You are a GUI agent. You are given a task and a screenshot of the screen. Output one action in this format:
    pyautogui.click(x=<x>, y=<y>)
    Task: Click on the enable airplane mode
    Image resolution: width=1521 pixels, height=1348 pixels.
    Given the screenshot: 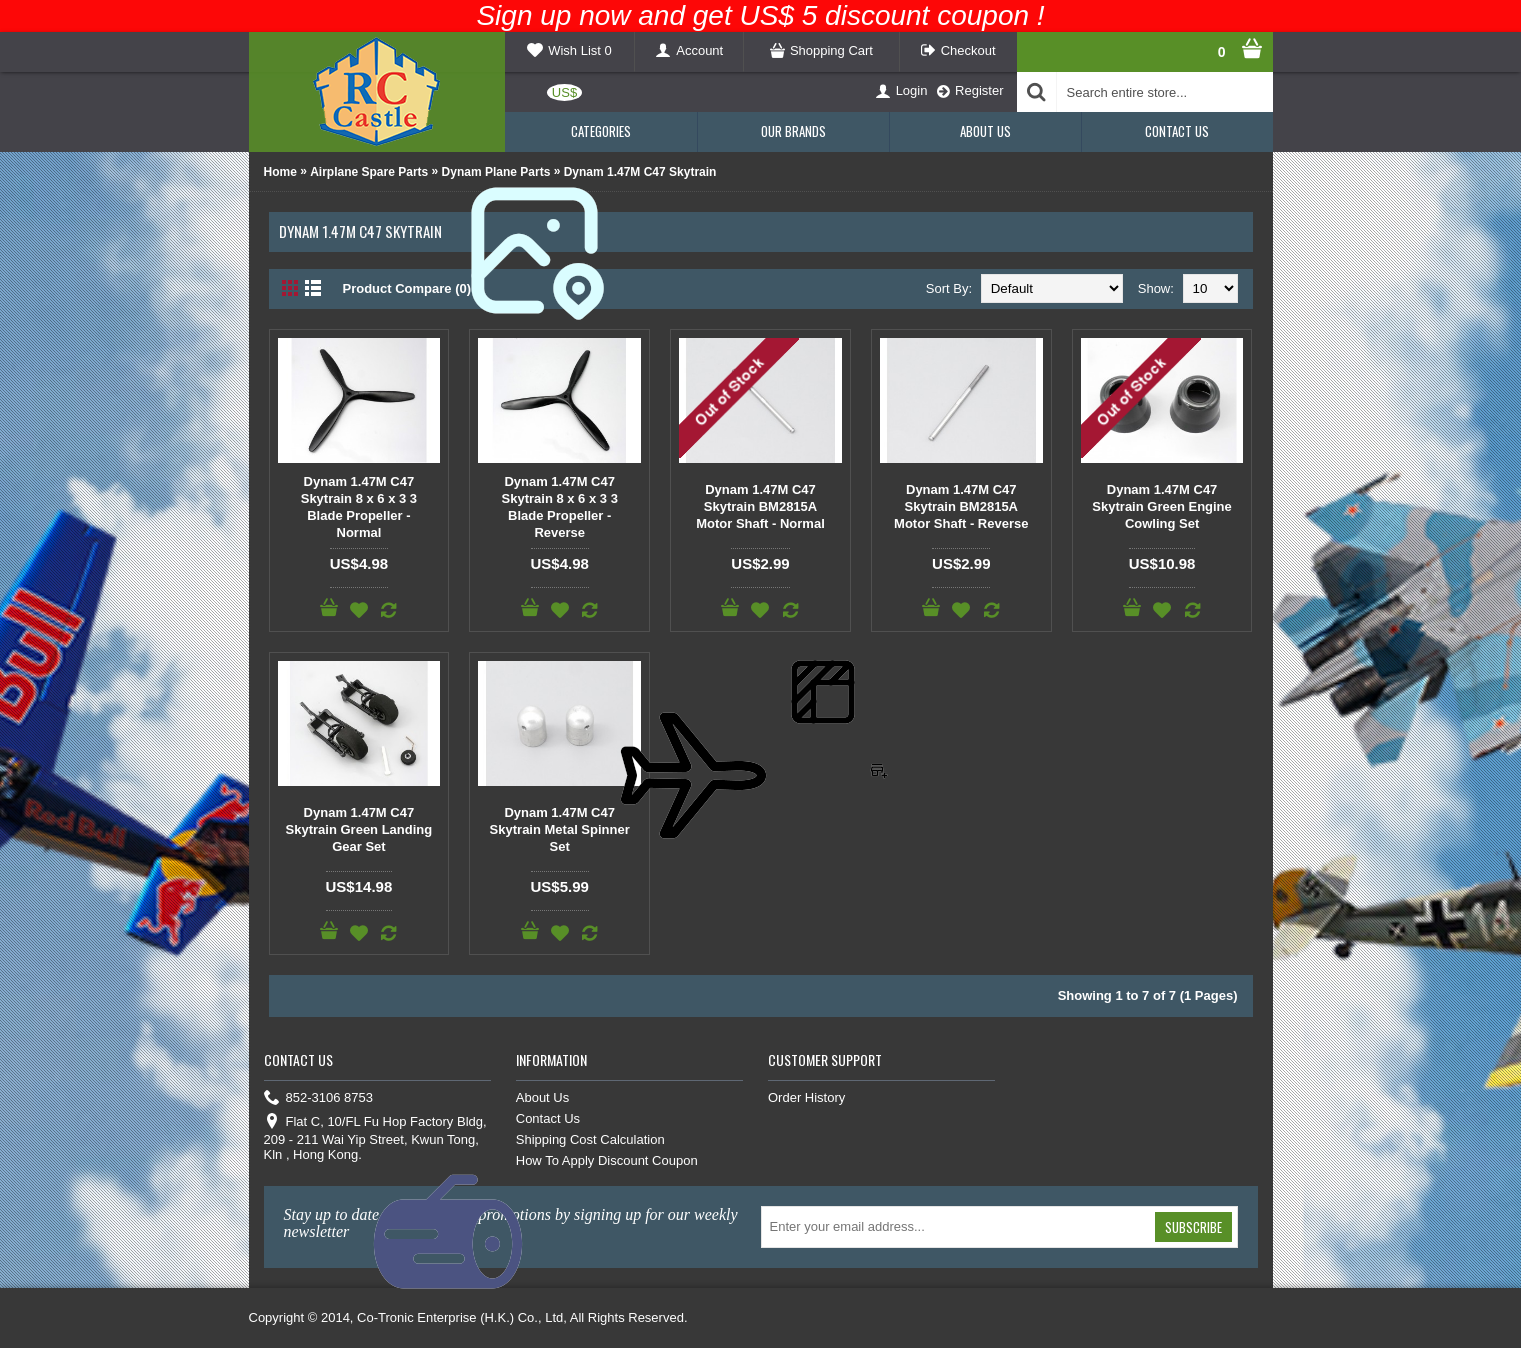 What is the action you would take?
    pyautogui.click(x=693, y=775)
    